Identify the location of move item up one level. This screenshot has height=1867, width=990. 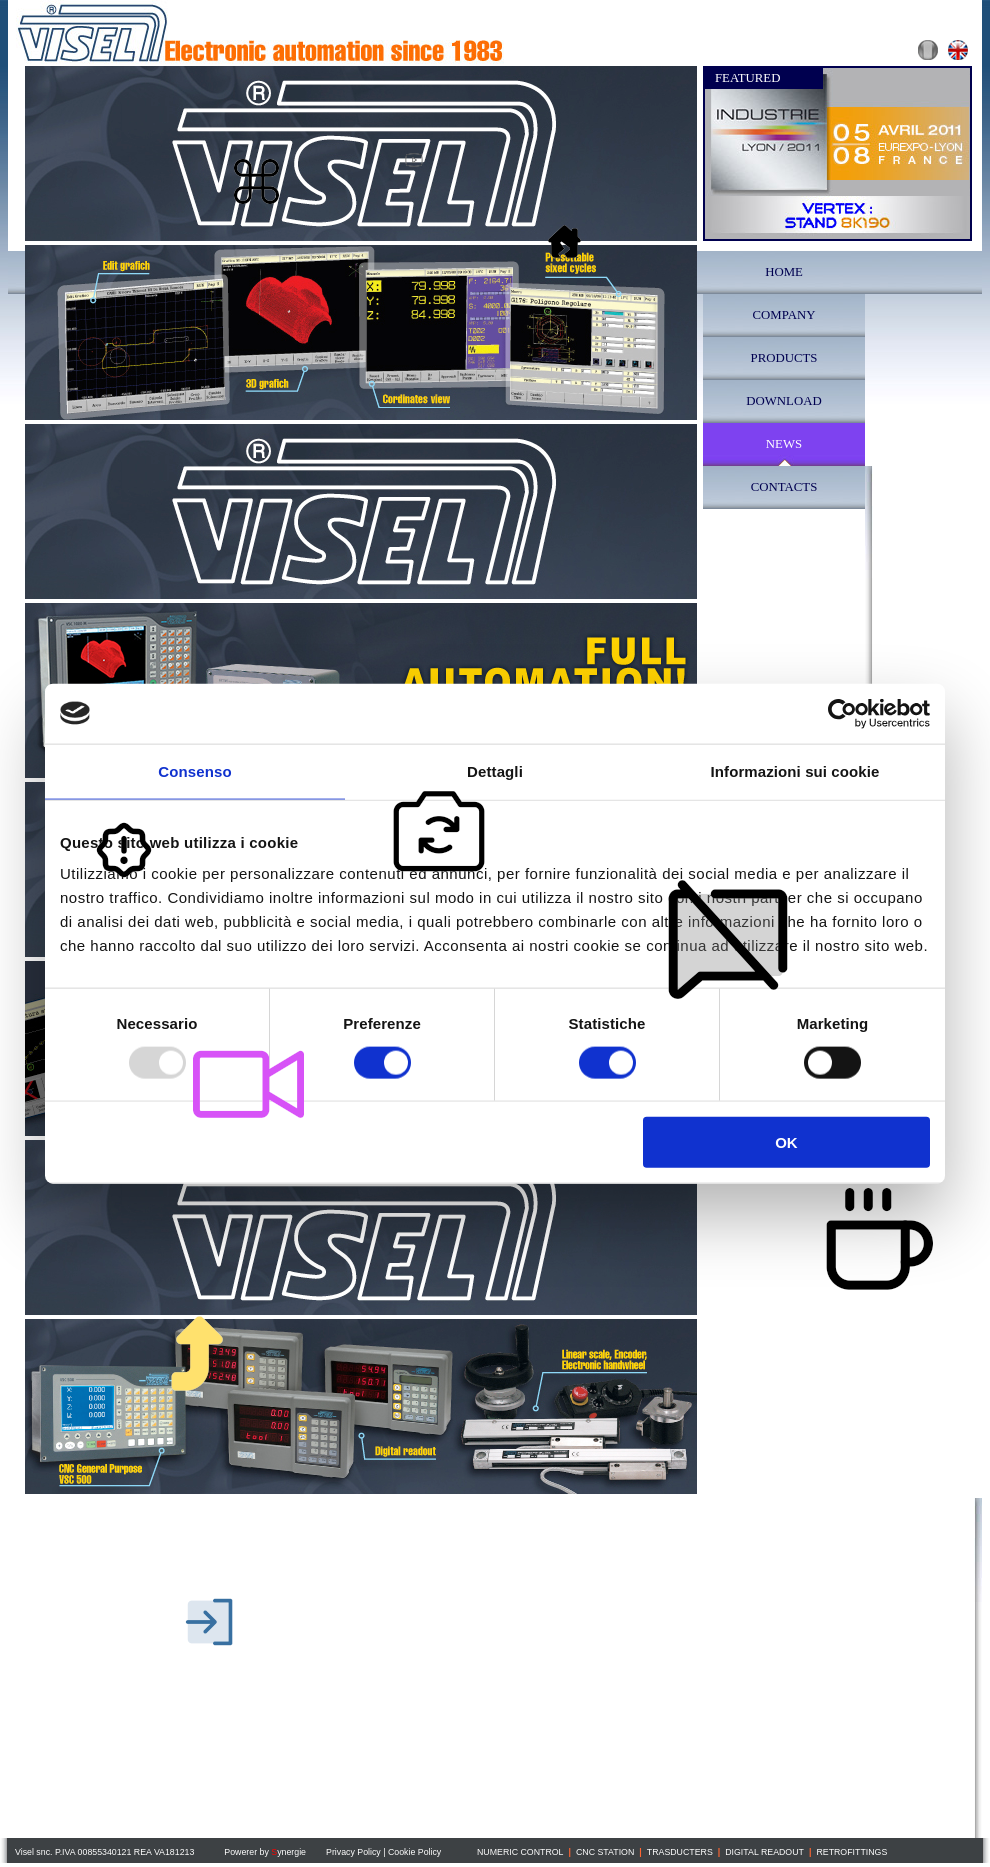
(199, 1353).